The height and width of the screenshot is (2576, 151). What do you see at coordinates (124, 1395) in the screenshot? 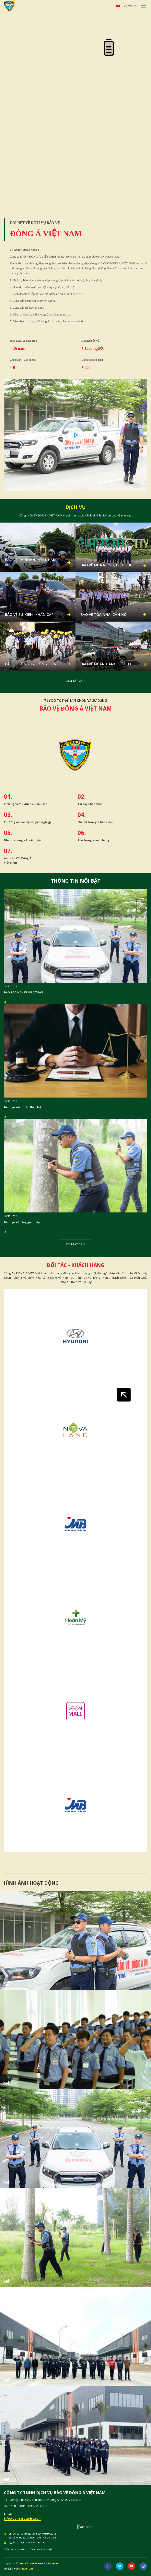
I see `navigate to the top-left or return to origin` at bounding box center [124, 1395].